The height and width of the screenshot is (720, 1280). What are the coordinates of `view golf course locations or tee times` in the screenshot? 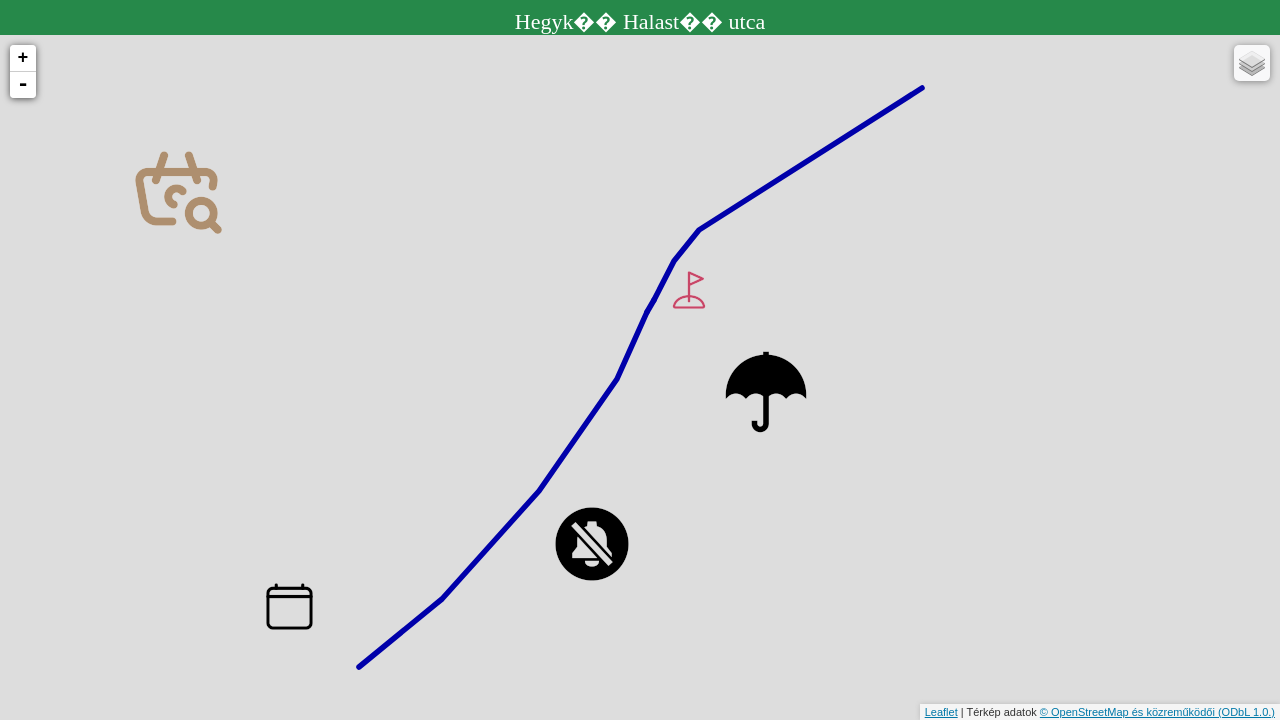 It's located at (689, 290).